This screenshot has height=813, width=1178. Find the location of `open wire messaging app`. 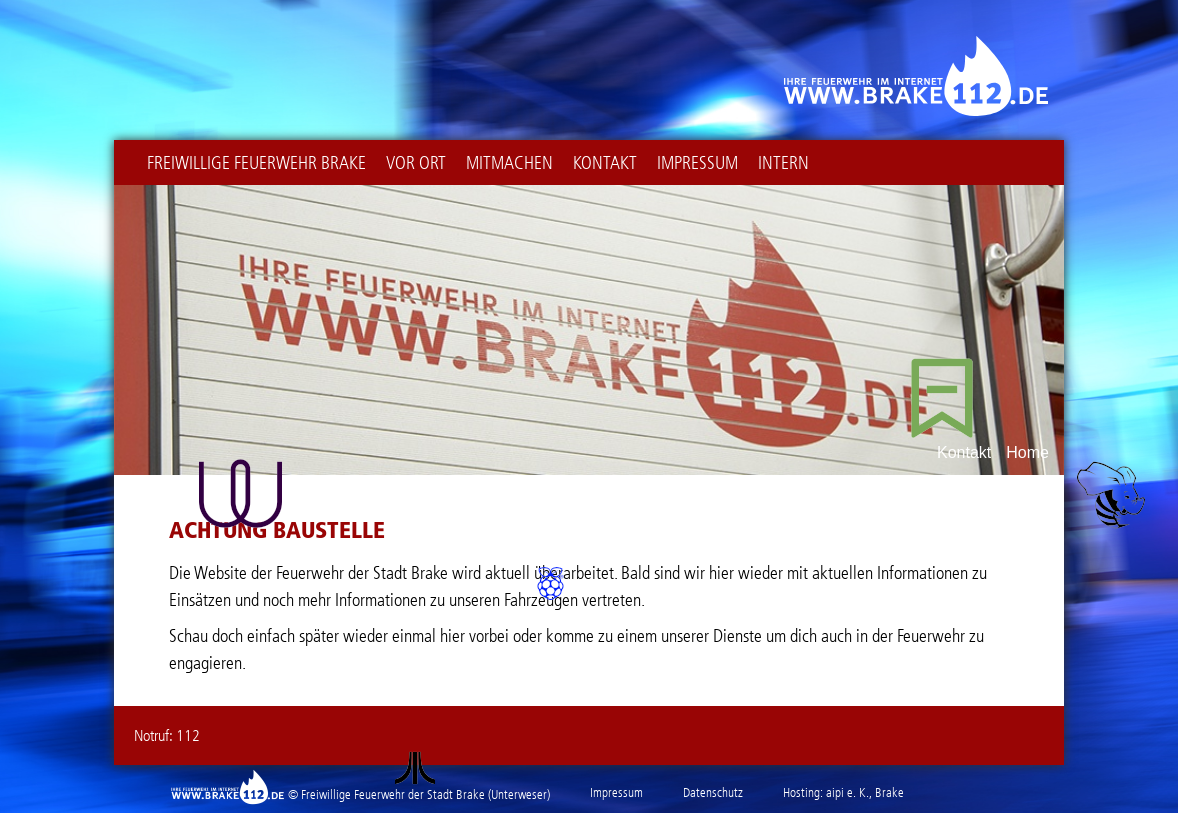

open wire messaging app is located at coordinates (240, 493).